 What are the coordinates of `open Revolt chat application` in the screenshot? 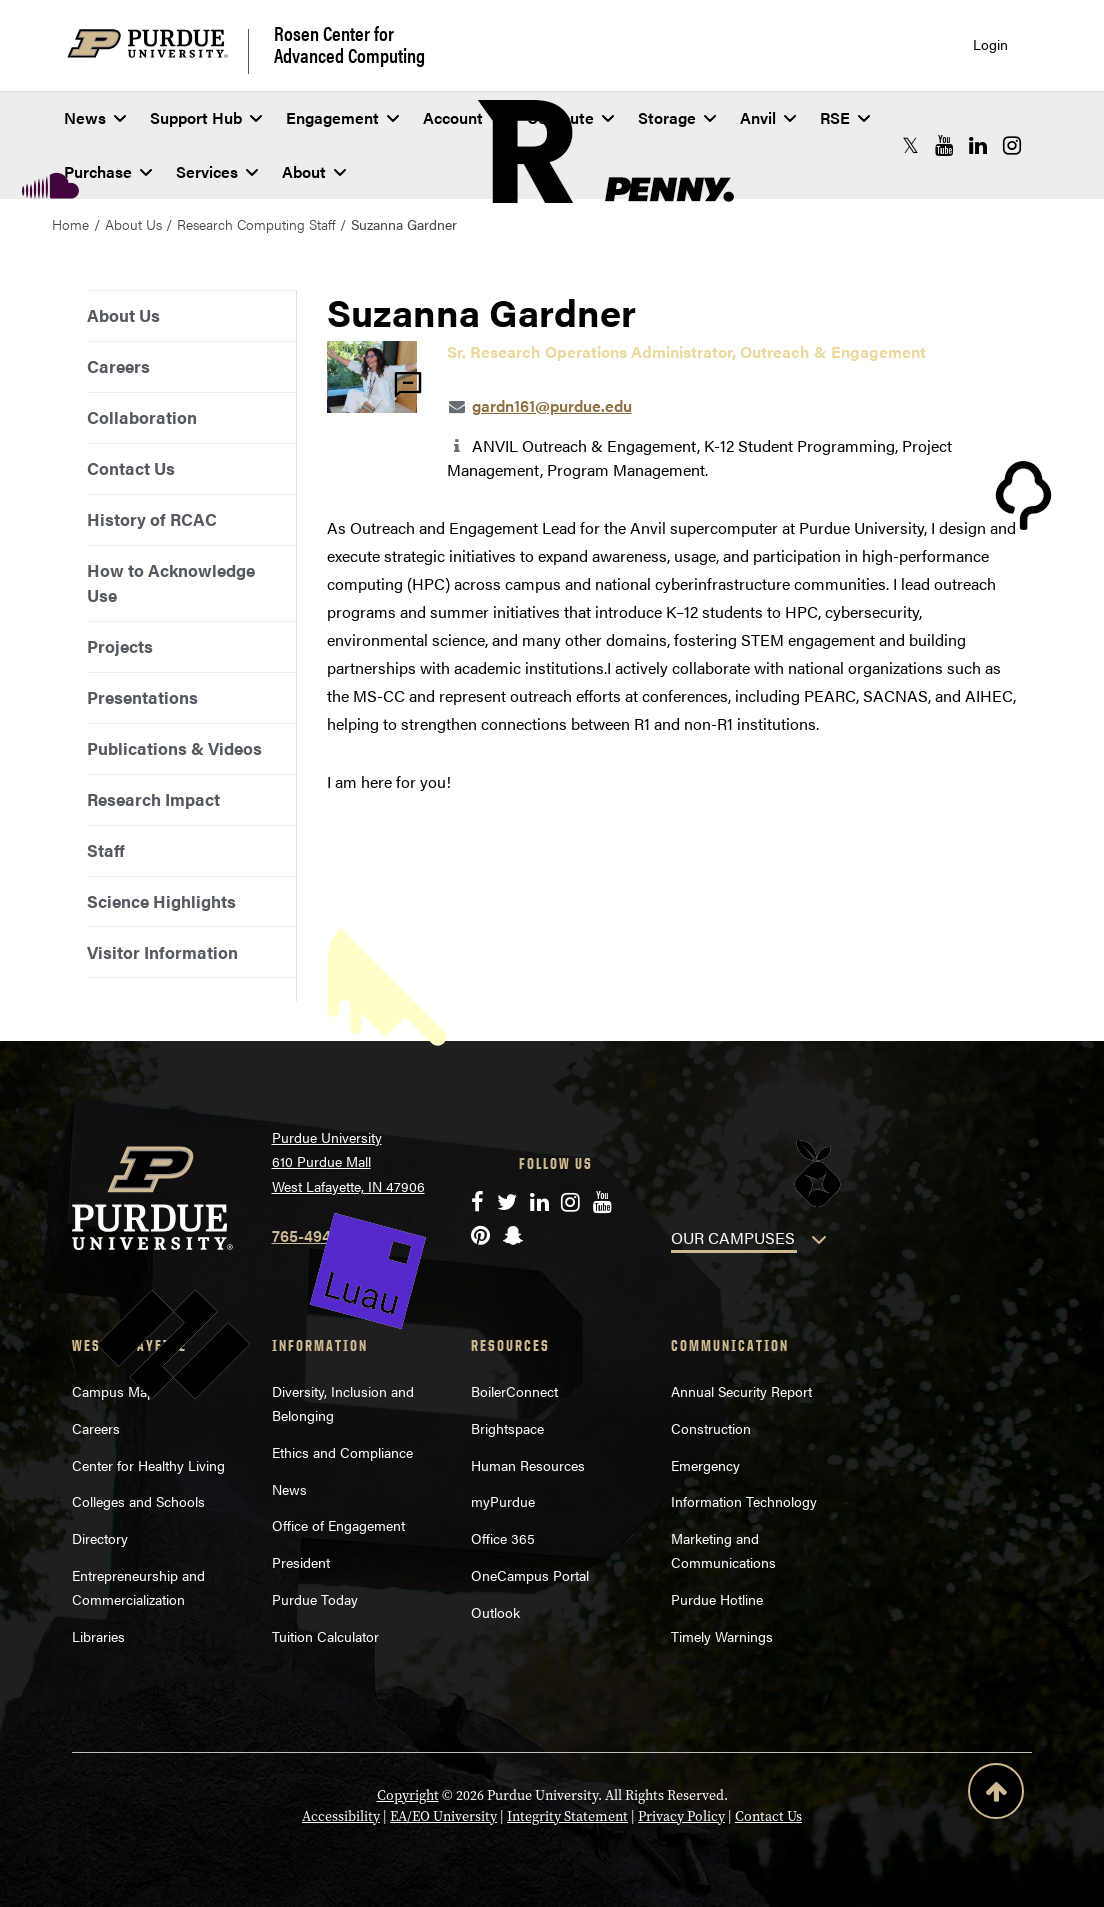 It's located at (525, 151).